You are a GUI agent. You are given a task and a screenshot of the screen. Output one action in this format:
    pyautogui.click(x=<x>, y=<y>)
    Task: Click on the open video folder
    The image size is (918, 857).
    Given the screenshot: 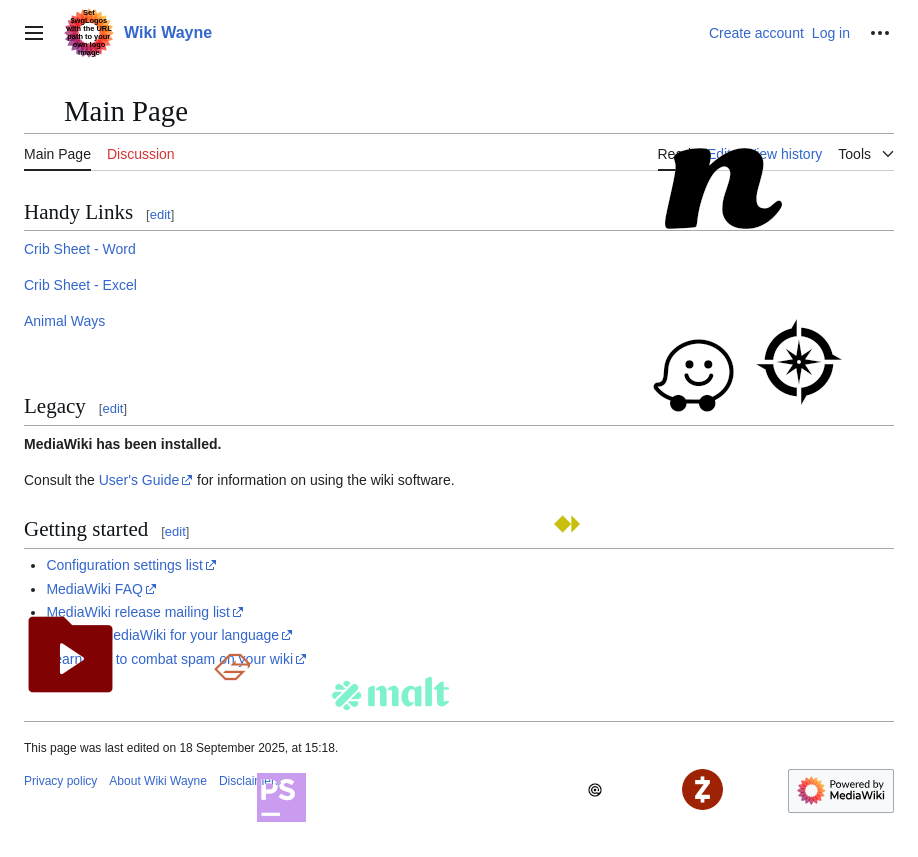 What is the action you would take?
    pyautogui.click(x=70, y=654)
    